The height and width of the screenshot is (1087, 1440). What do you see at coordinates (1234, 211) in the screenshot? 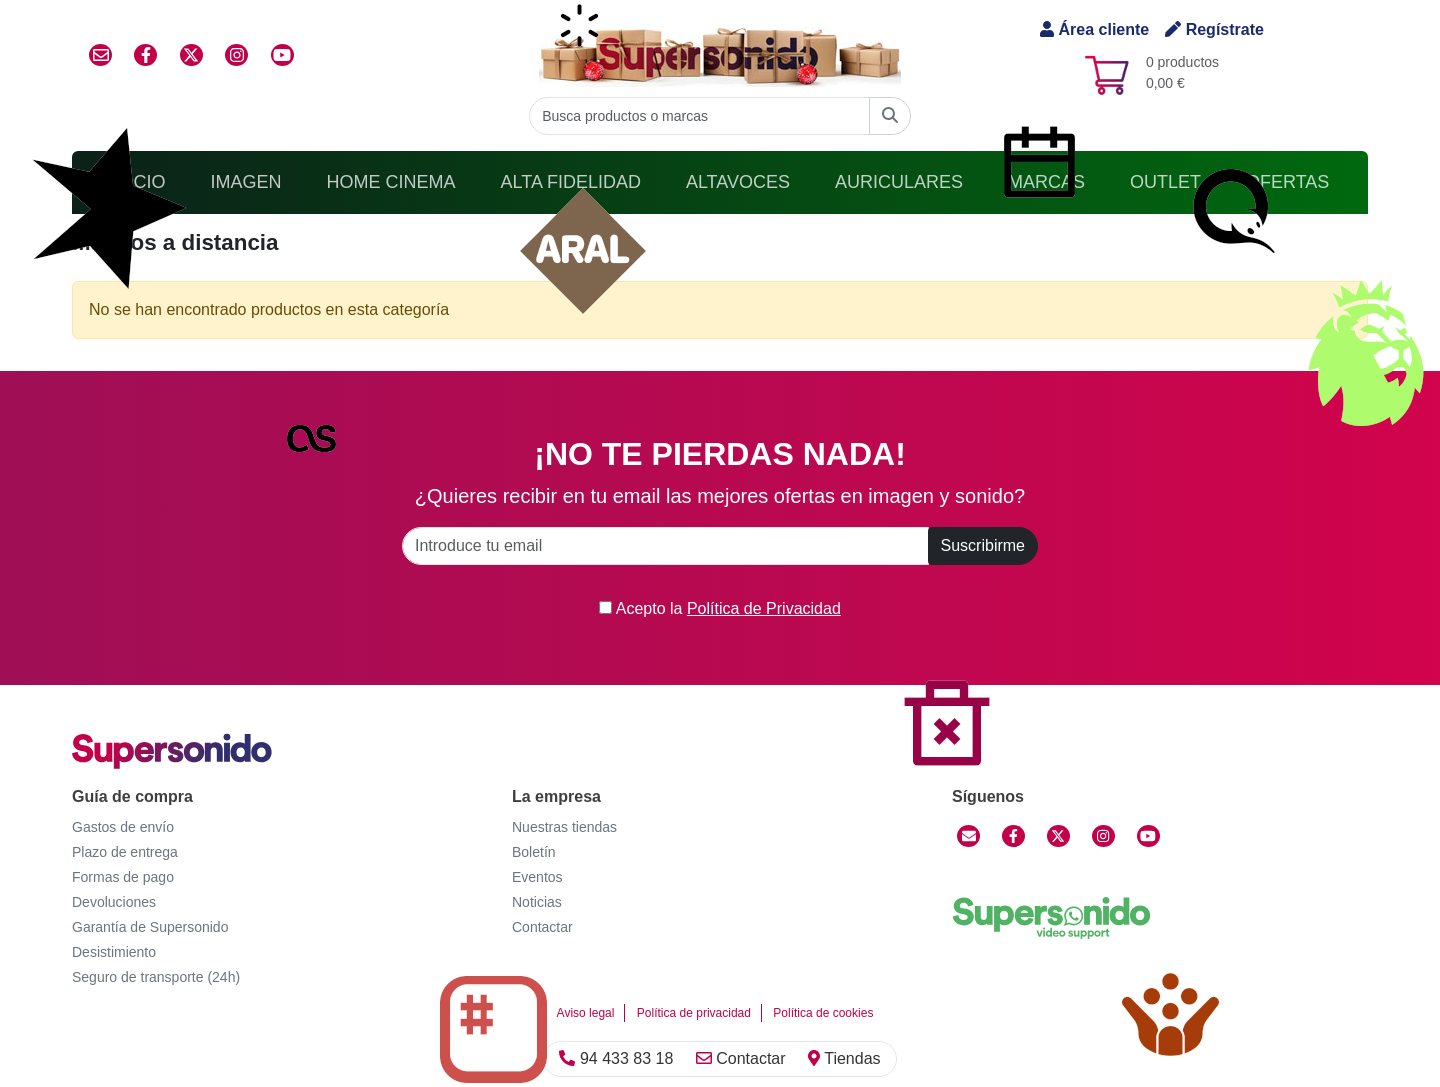
I see `access Qiwi payment services` at bounding box center [1234, 211].